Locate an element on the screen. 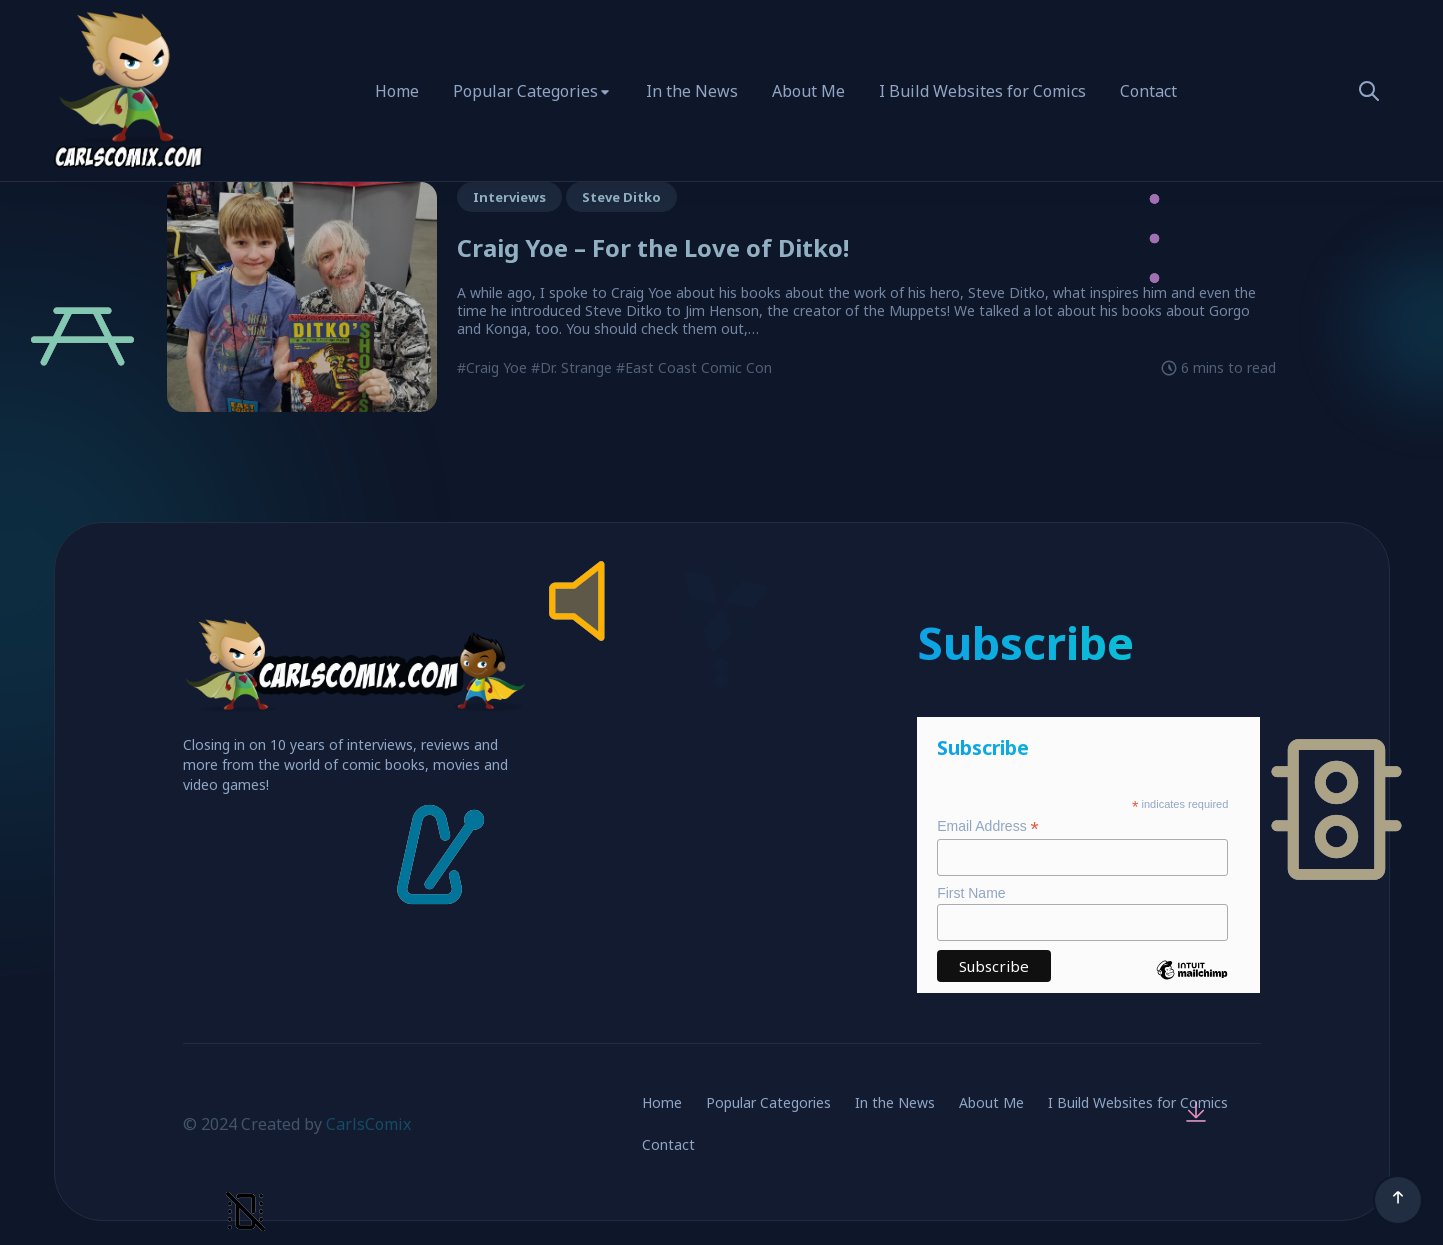 Image resolution: width=1443 pixels, height=1245 pixels. find nearby picnic areas is located at coordinates (82, 336).